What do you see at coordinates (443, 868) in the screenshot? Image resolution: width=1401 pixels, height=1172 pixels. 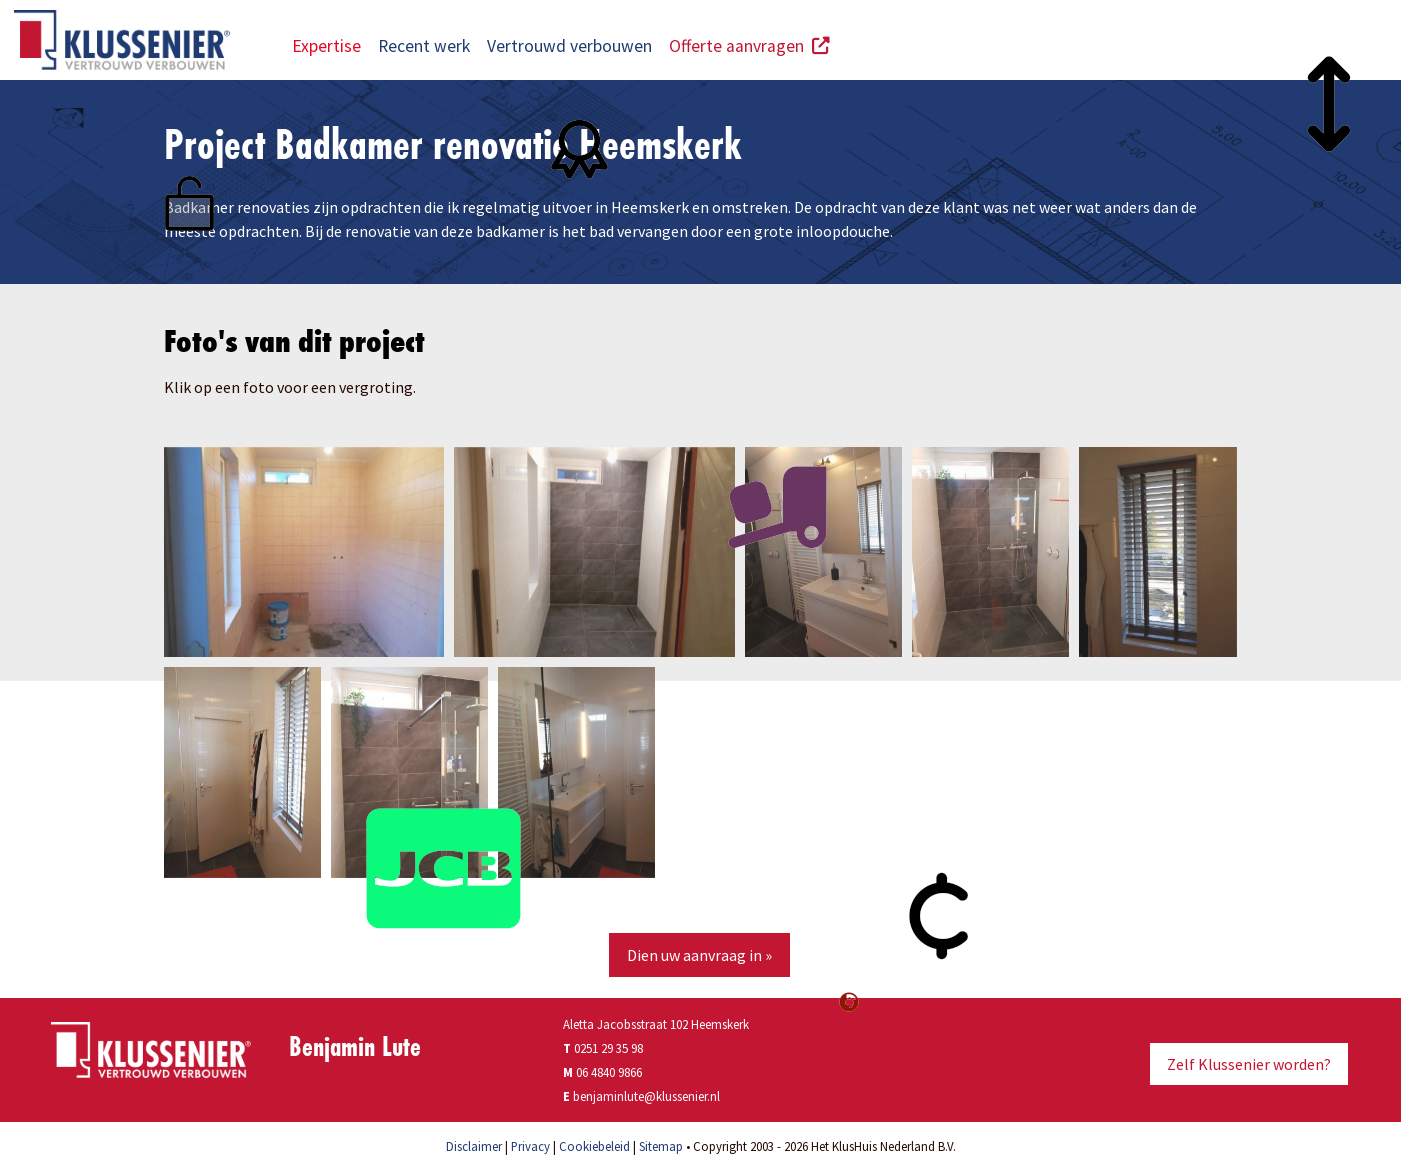 I see `pay with JCB credit card` at bounding box center [443, 868].